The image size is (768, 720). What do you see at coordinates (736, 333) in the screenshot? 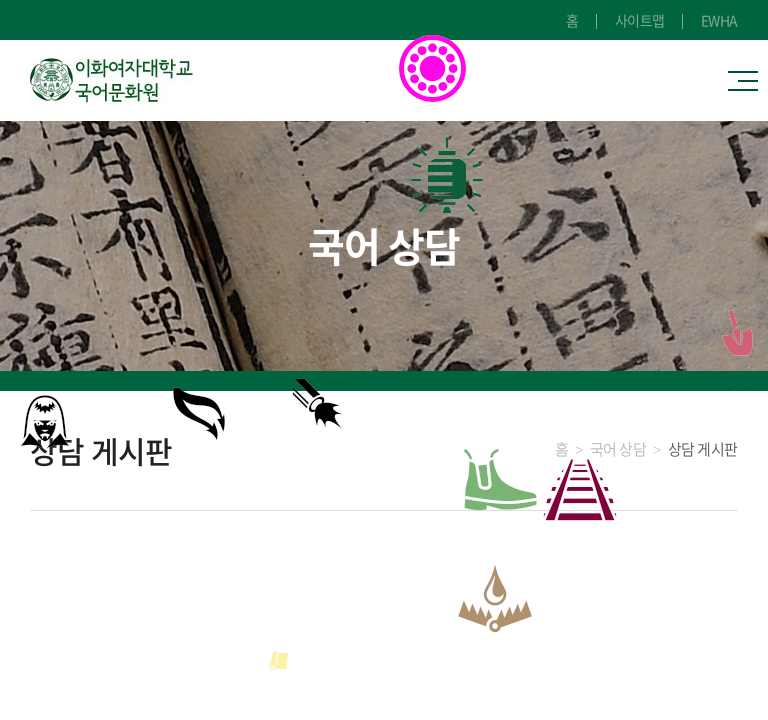
I see `select spade suit in a card game` at bounding box center [736, 333].